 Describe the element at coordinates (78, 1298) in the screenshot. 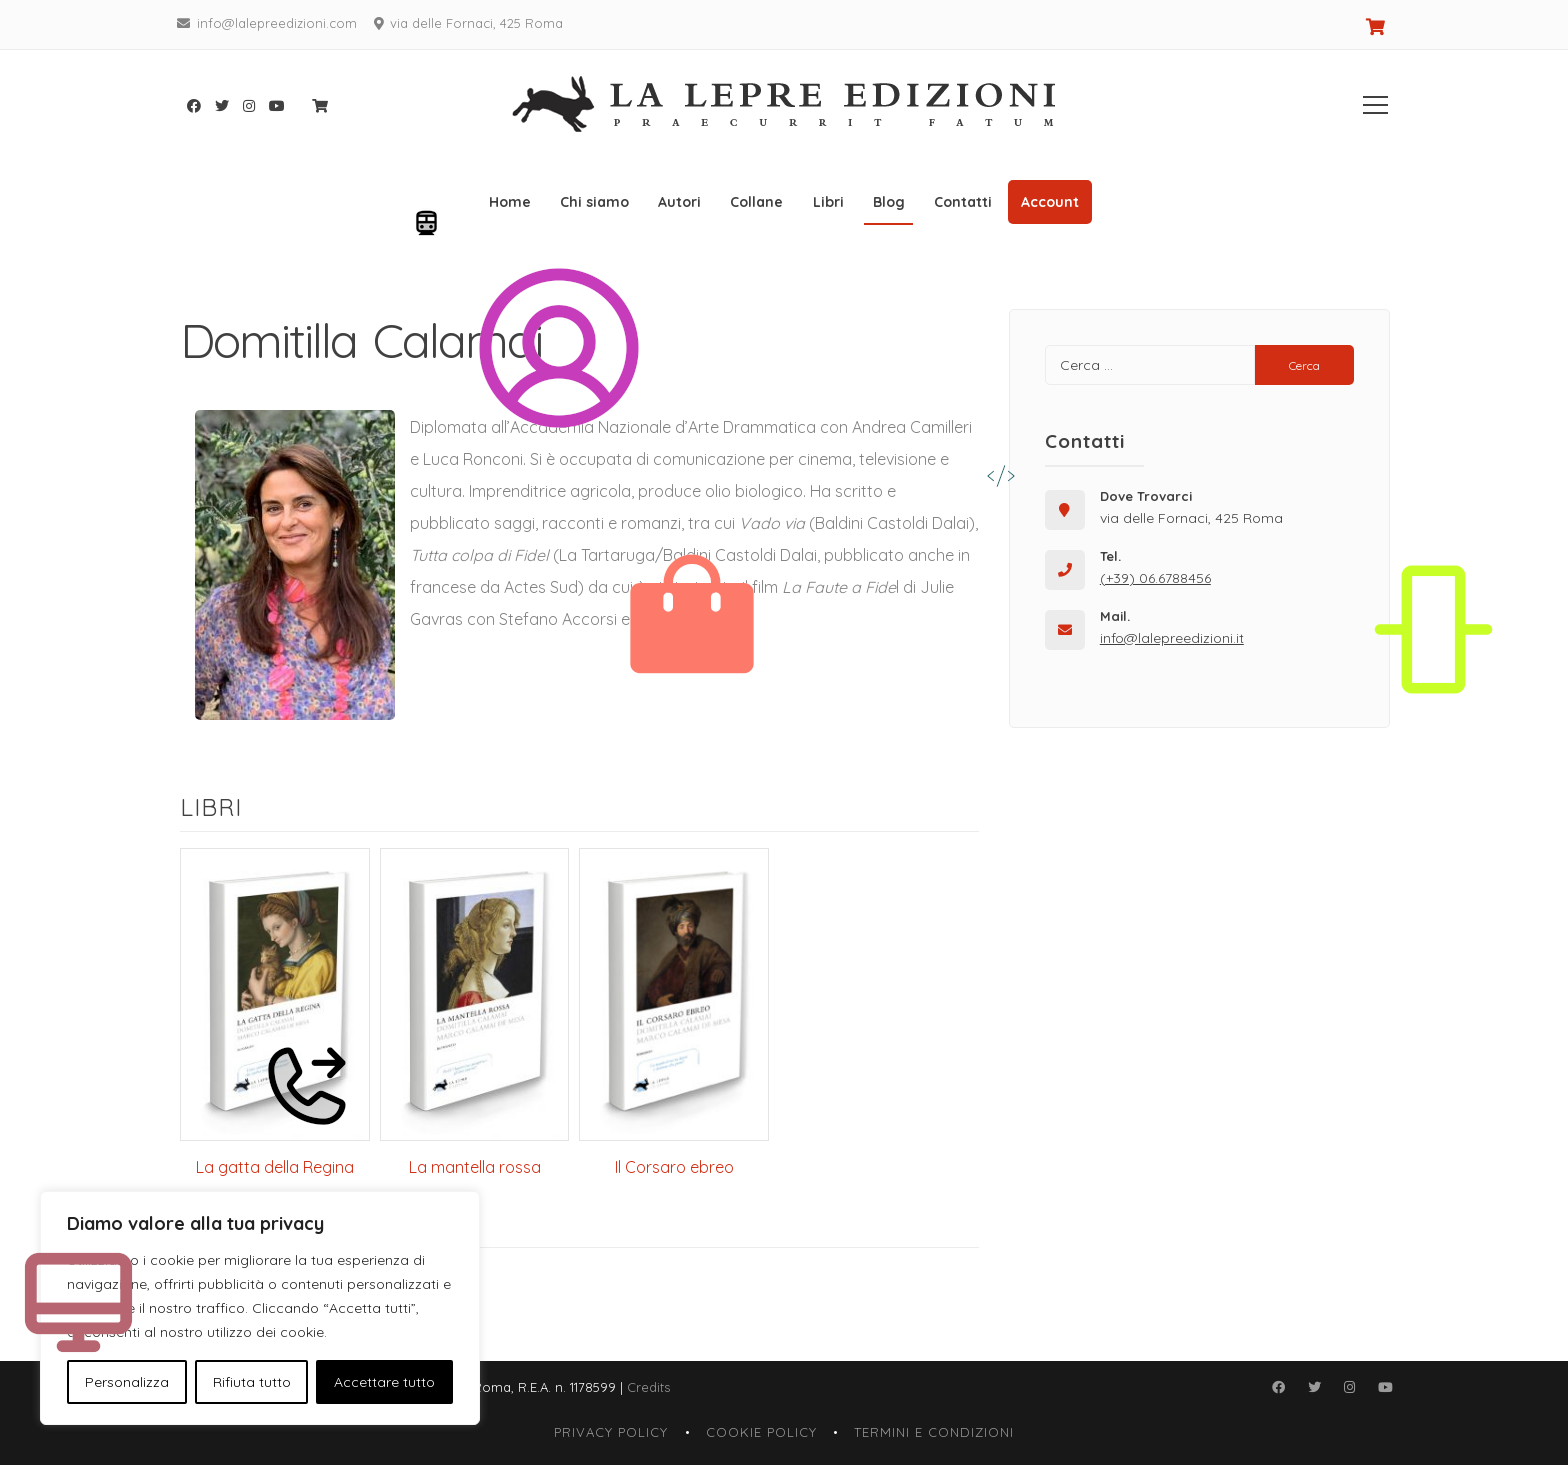

I see `switch to desktop view` at that location.